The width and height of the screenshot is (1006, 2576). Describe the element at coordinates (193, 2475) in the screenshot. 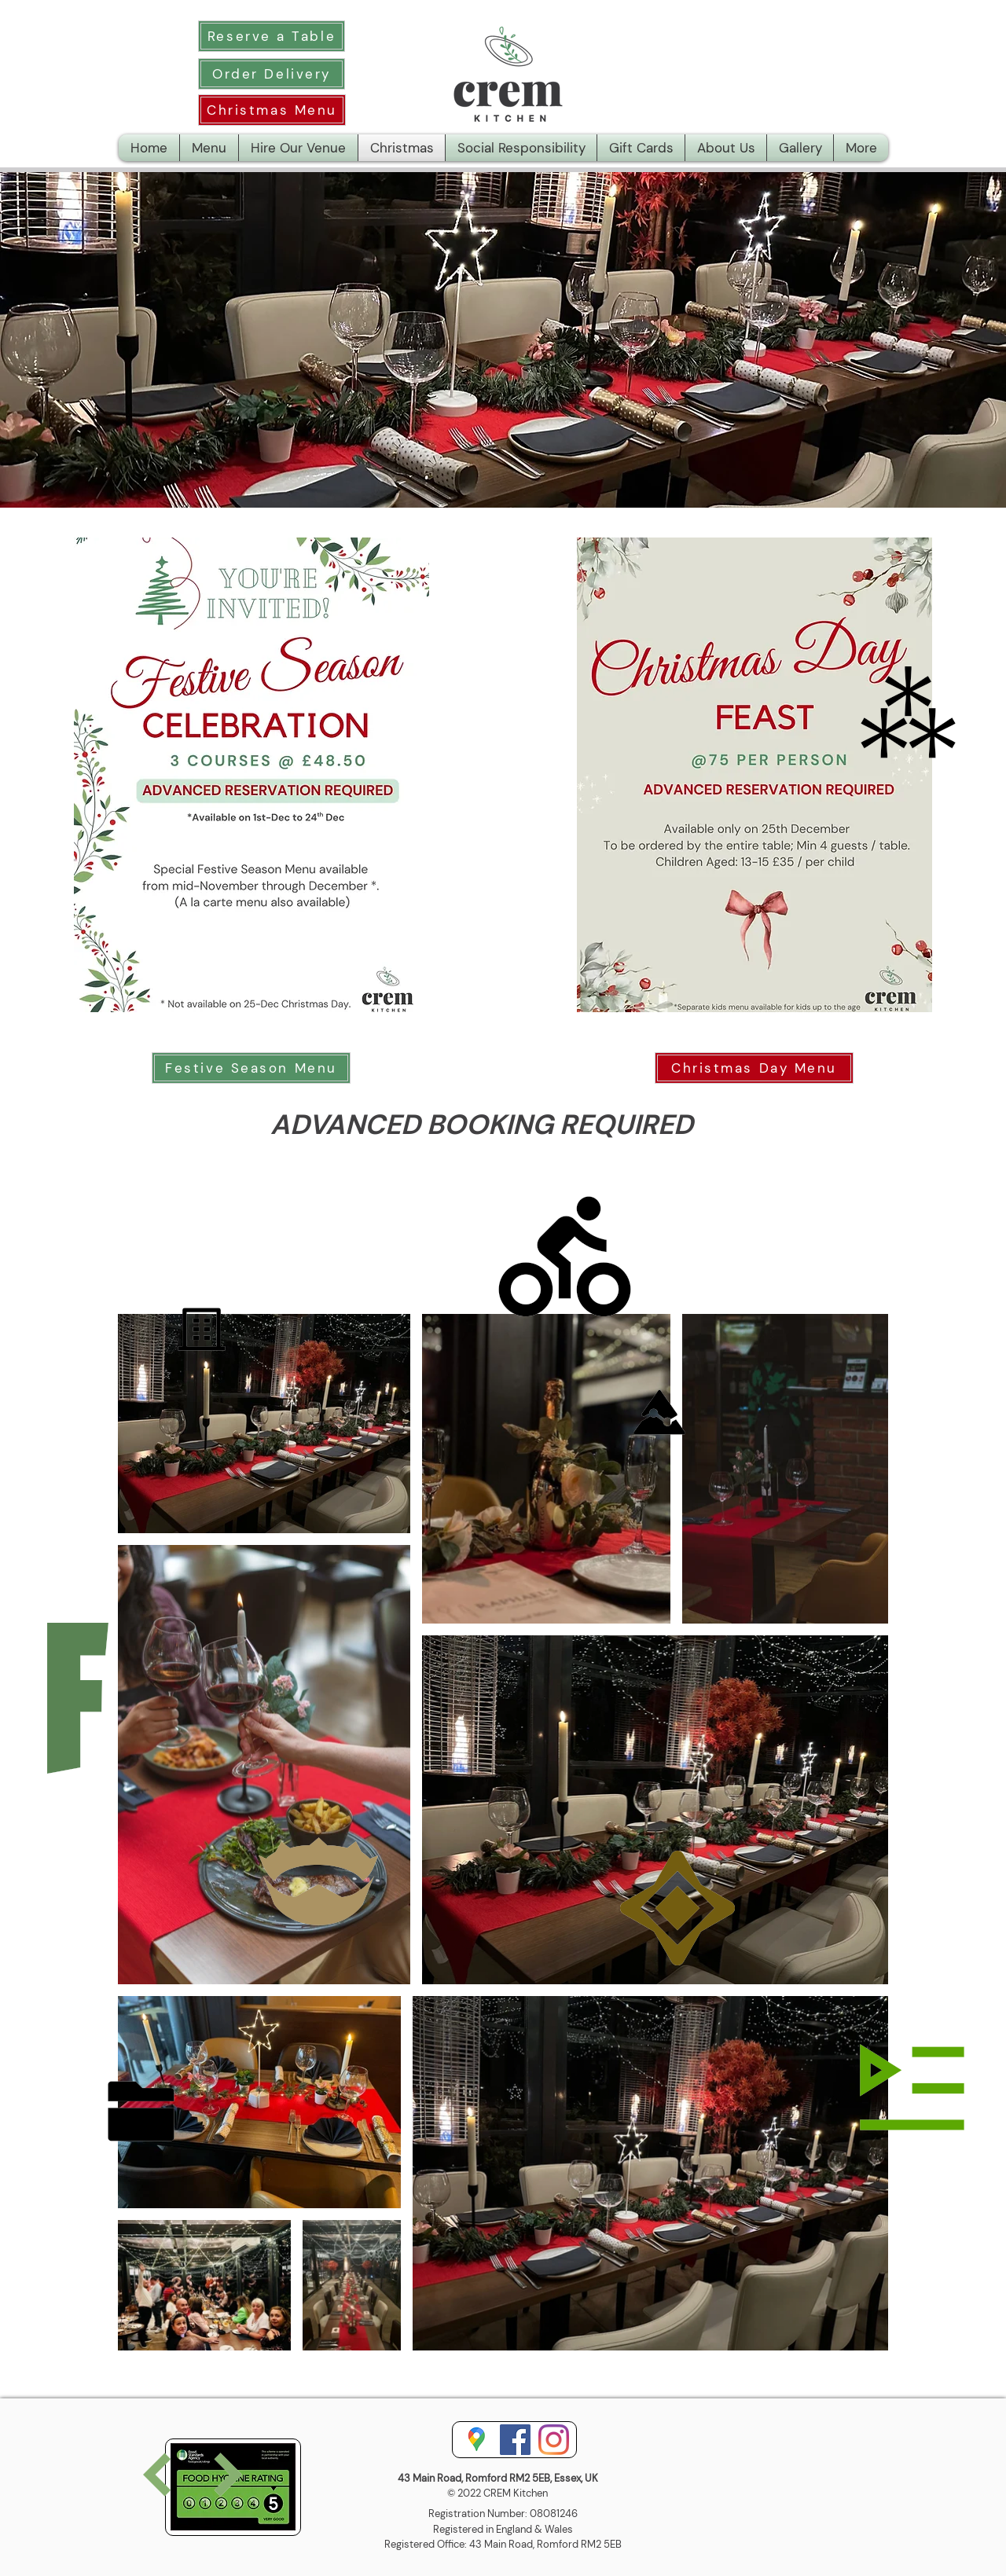

I see `toggle code view mode in editor` at that location.